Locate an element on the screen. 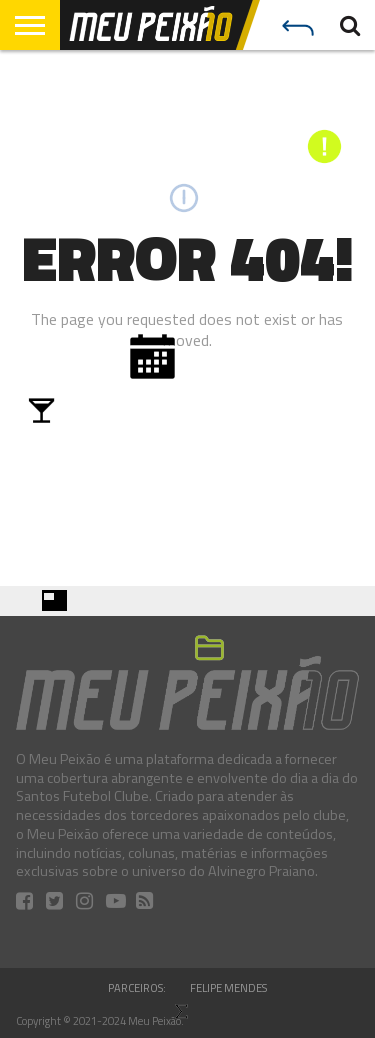 The width and height of the screenshot is (375, 1038). browse wine or cocktail menu is located at coordinates (41, 410).